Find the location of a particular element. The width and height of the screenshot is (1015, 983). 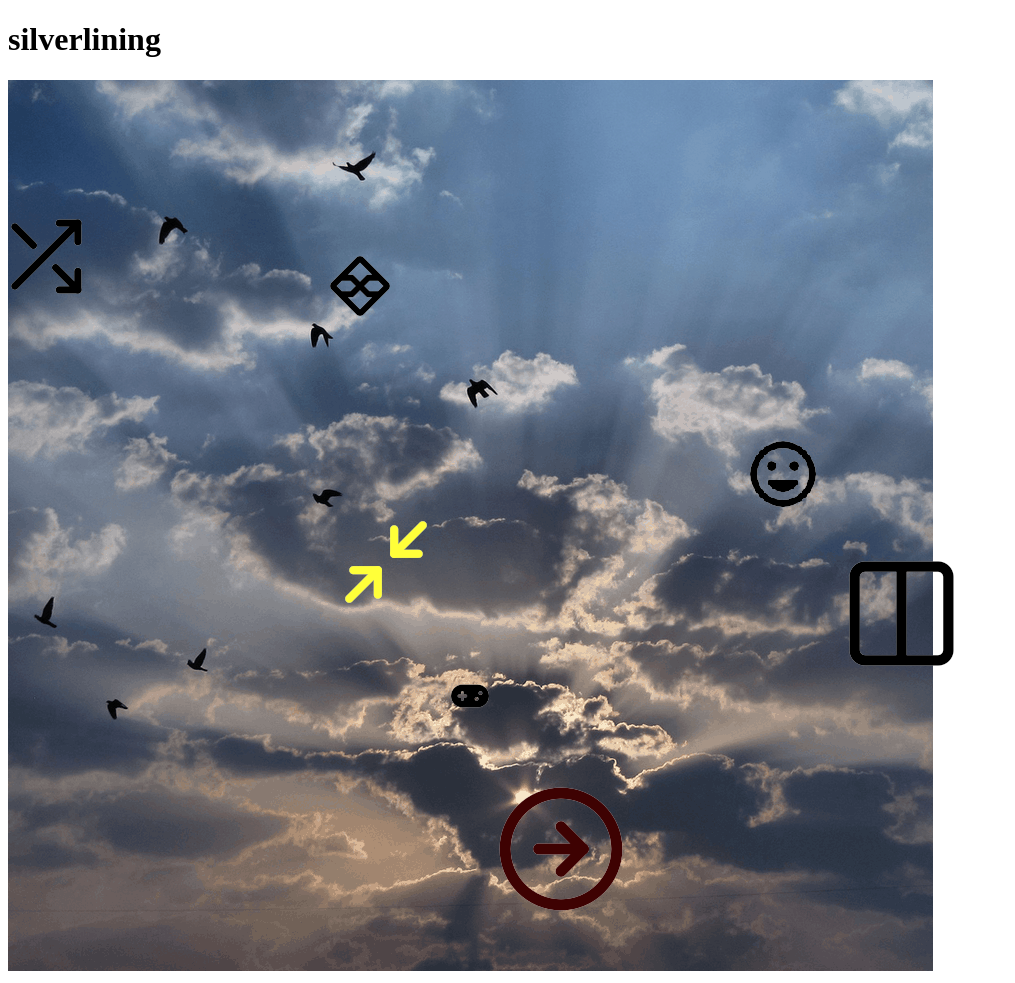

switch to column layout view is located at coordinates (901, 613).